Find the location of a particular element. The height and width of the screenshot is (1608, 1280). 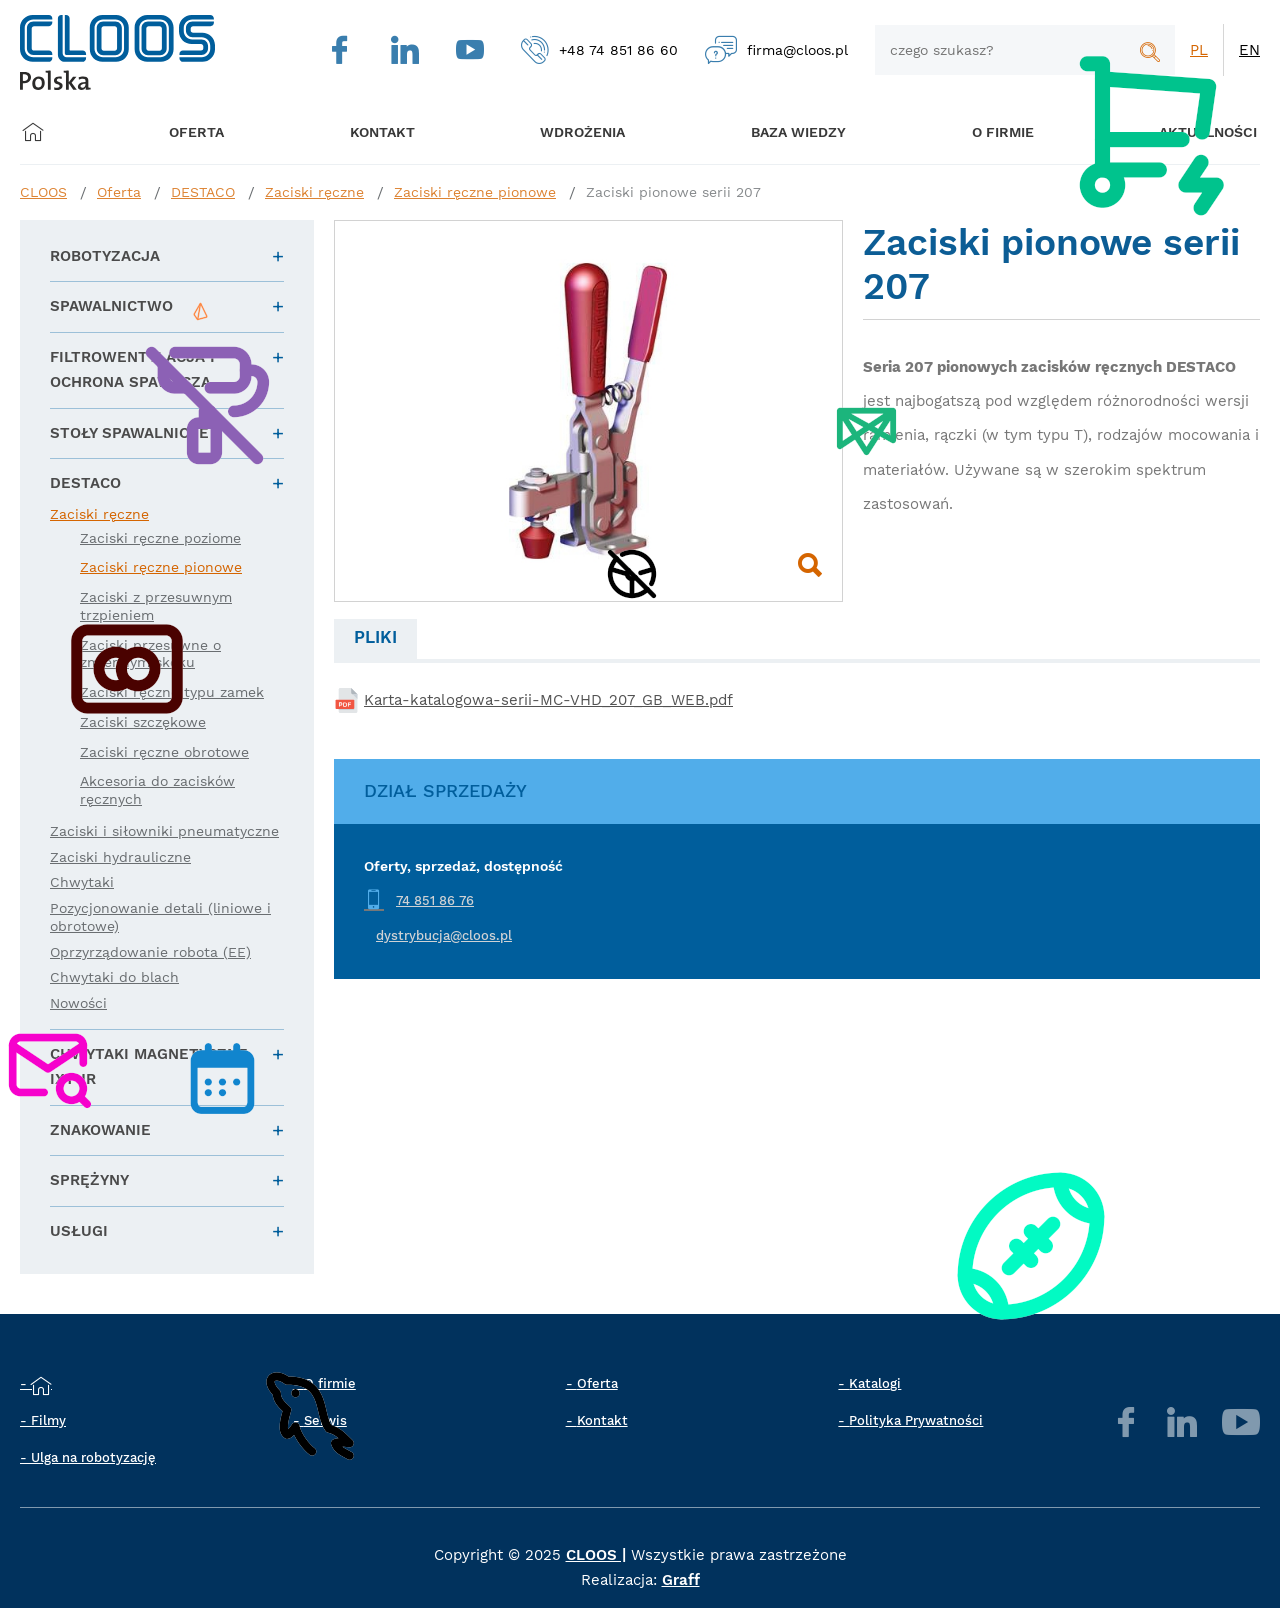

prisma database ORM logo is located at coordinates (200, 311).